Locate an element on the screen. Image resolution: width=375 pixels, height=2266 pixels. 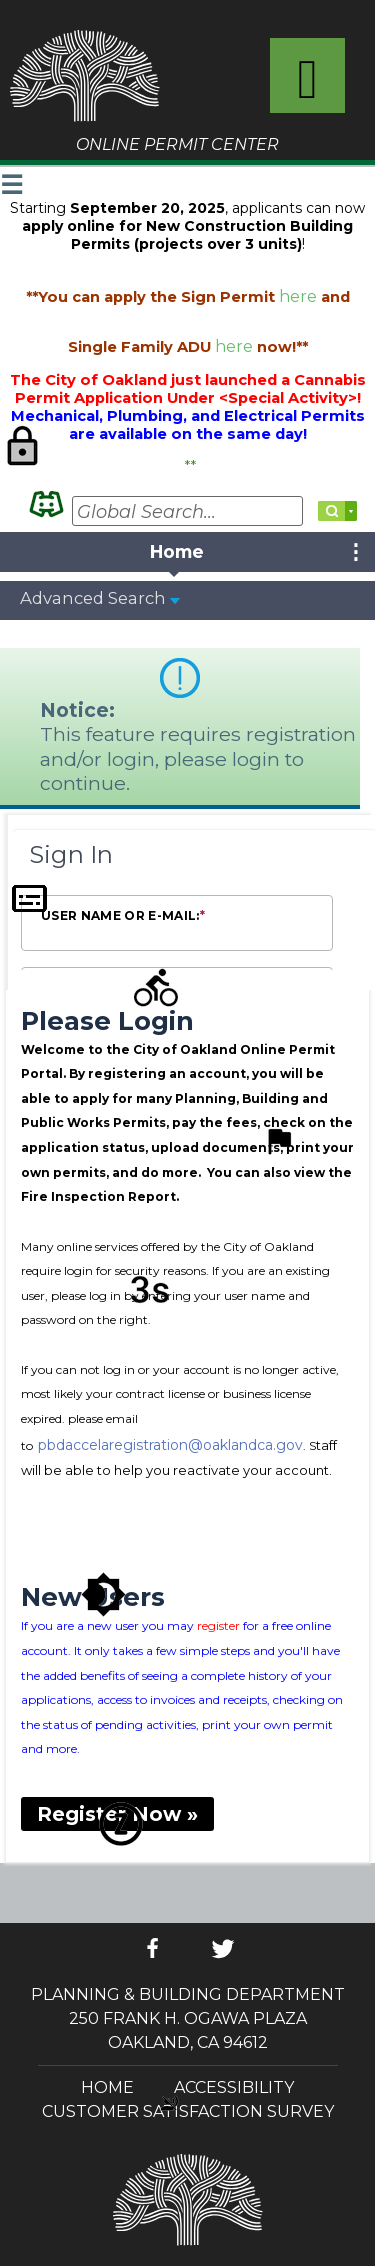
indicates a secure connection is located at coordinates (22, 446).